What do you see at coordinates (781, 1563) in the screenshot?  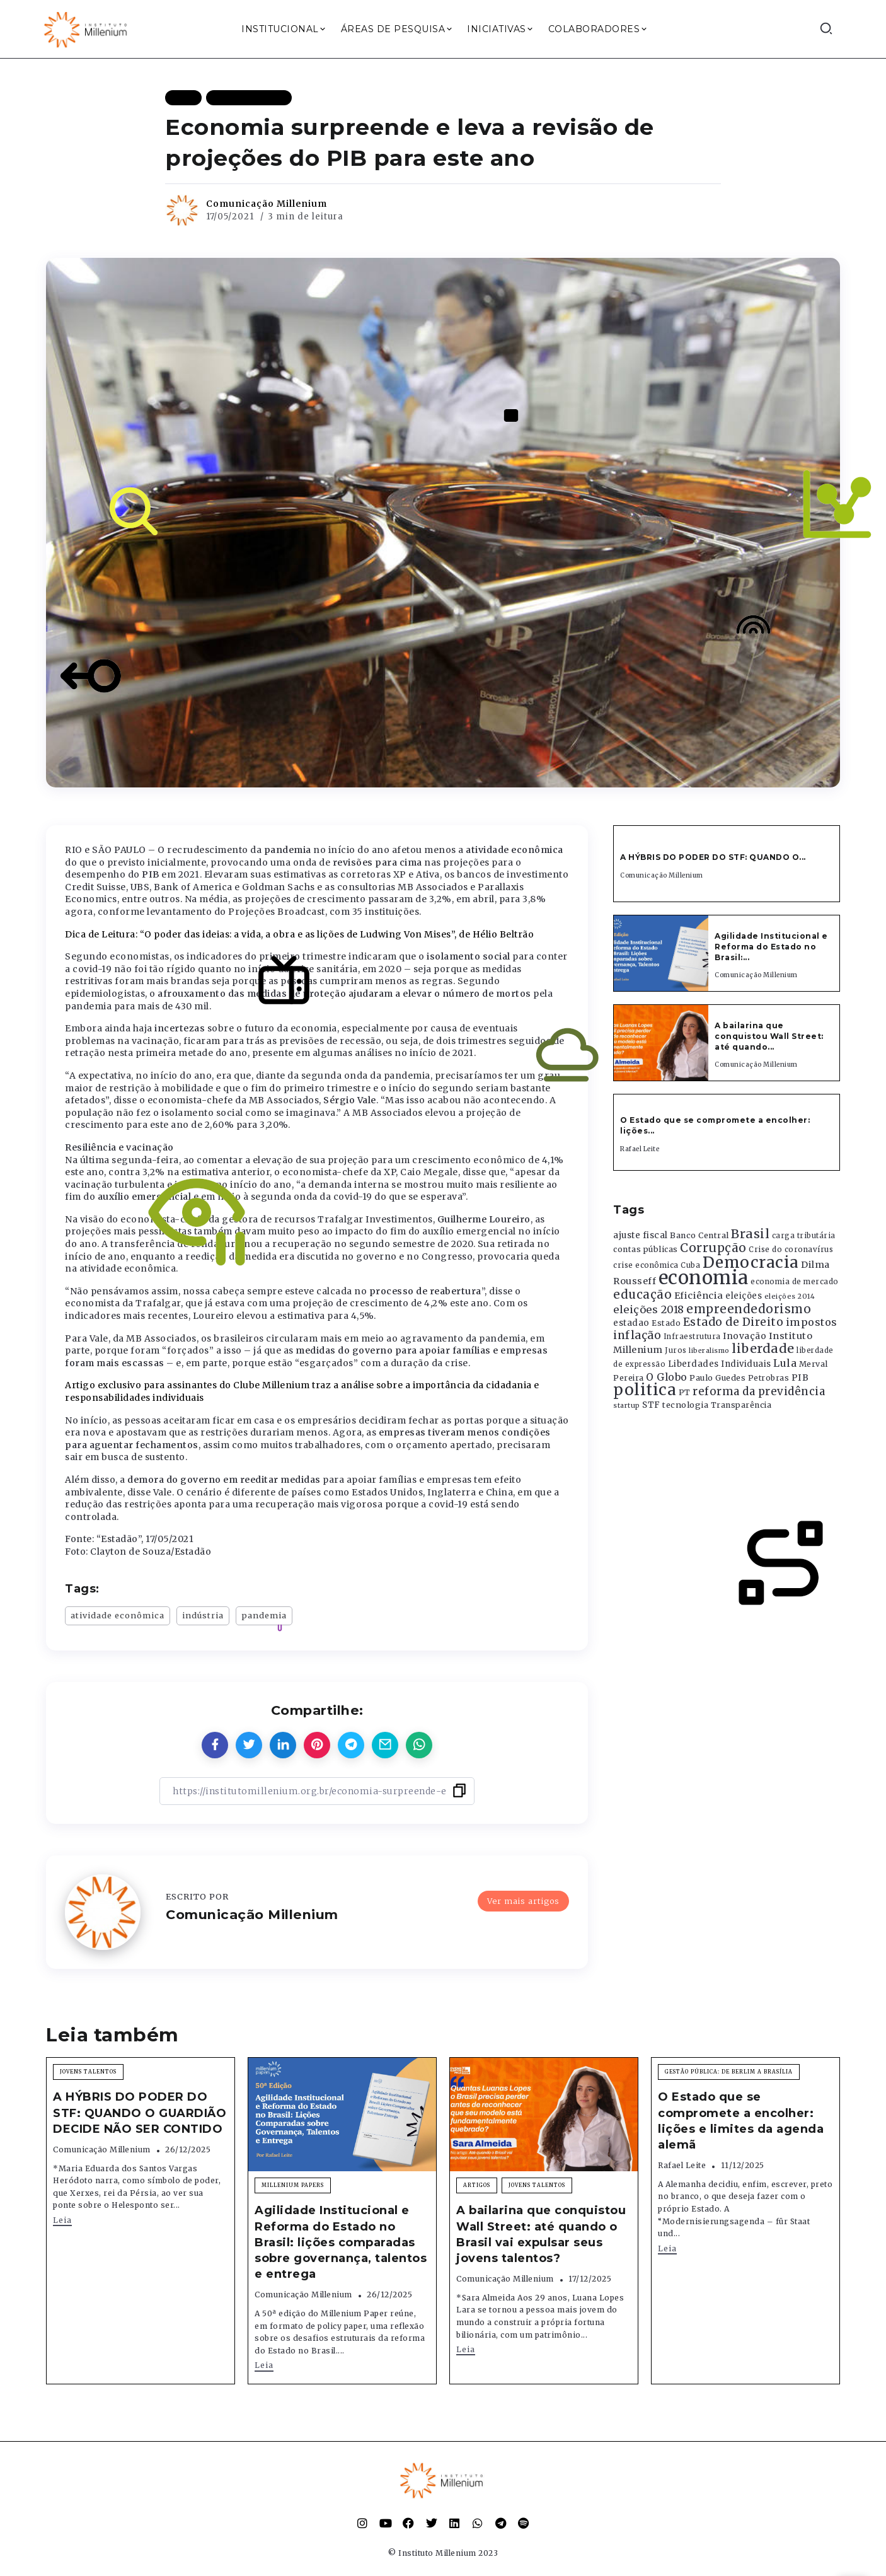 I see `view route between two points` at bounding box center [781, 1563].